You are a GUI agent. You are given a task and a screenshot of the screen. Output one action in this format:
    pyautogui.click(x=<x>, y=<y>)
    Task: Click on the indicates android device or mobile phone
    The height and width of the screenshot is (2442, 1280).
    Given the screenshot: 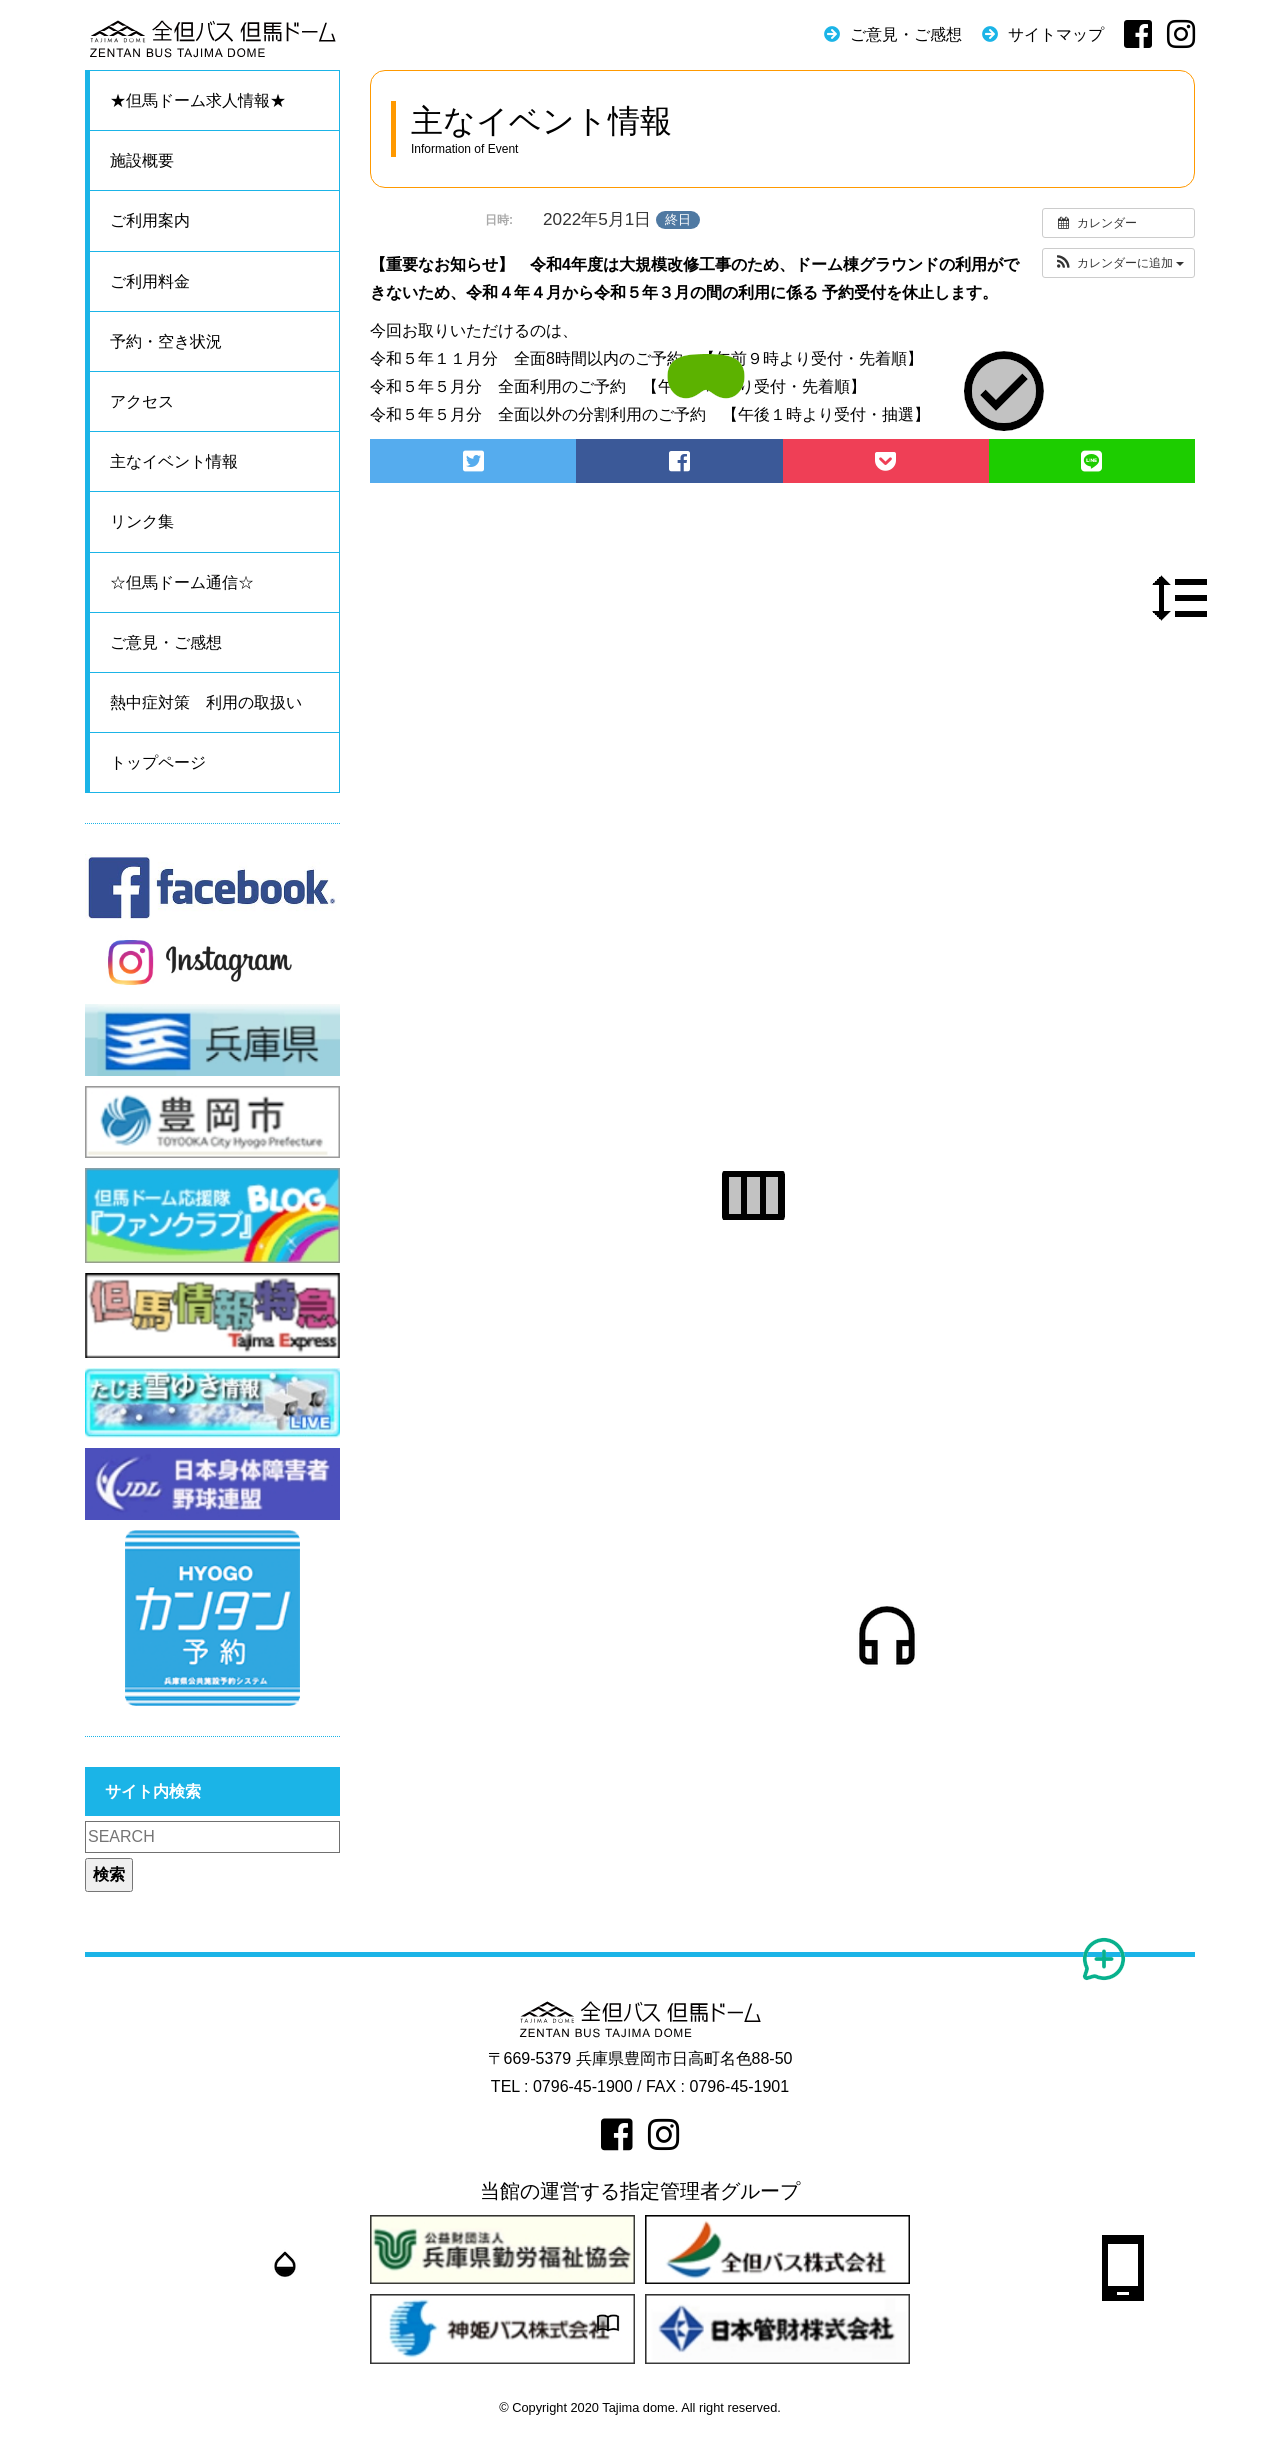 What is the action you would take?
    pyautogui.click(x=1123, y=2268)
    